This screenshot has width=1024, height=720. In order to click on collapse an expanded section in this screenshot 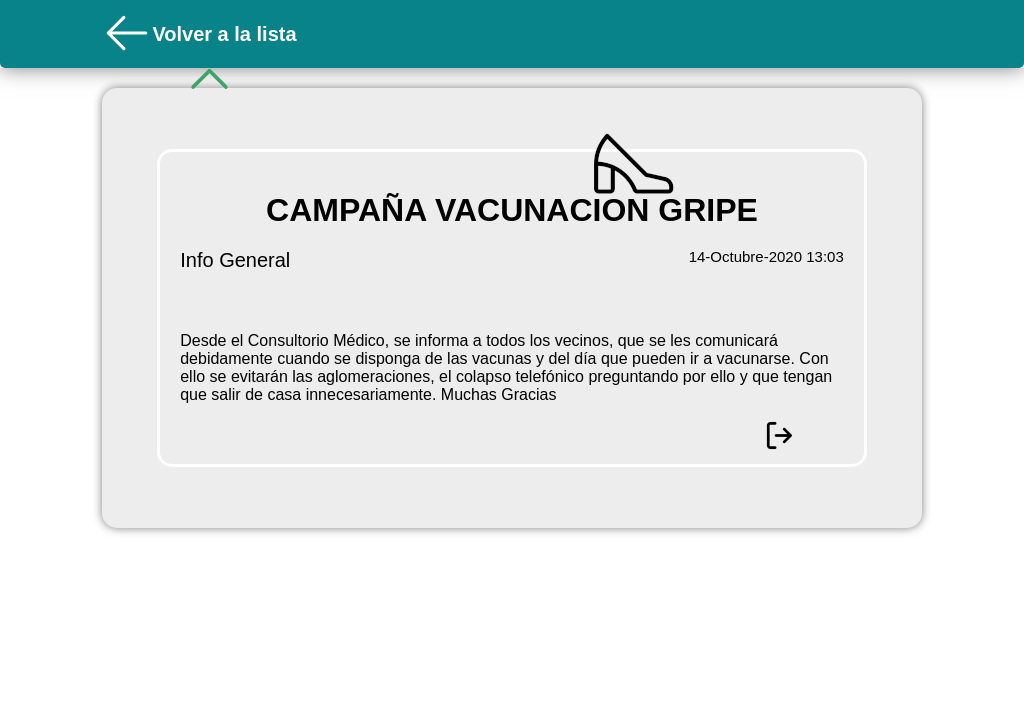, I will do `click(209, 78)`.